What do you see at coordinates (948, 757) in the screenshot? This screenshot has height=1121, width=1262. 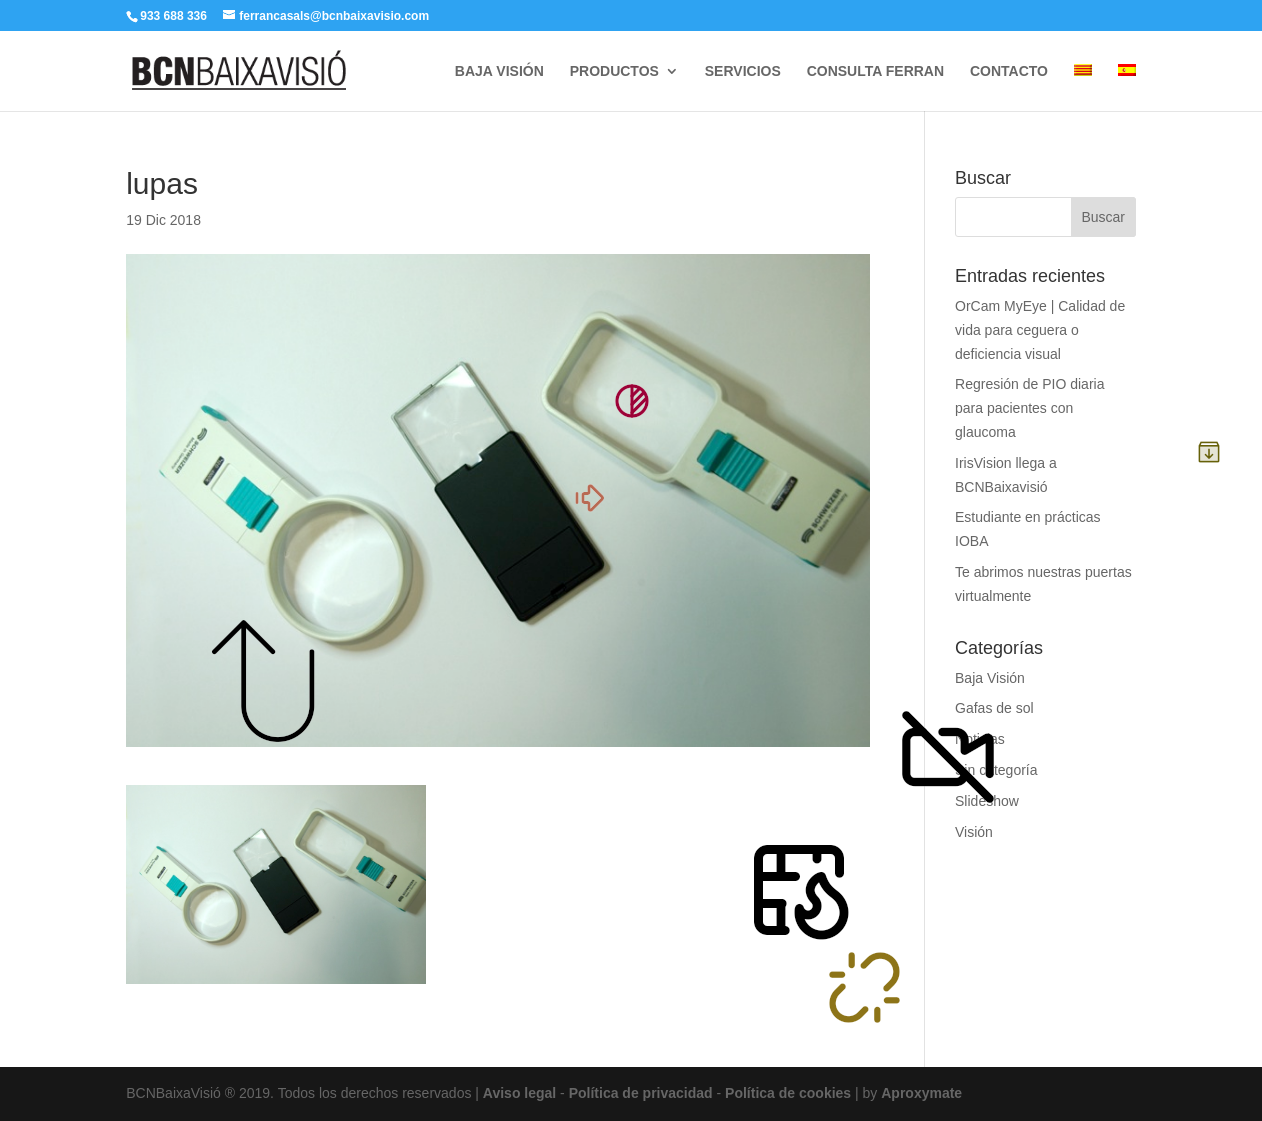 I see `turn off camera or disable video` at bounding box center [948, 757].